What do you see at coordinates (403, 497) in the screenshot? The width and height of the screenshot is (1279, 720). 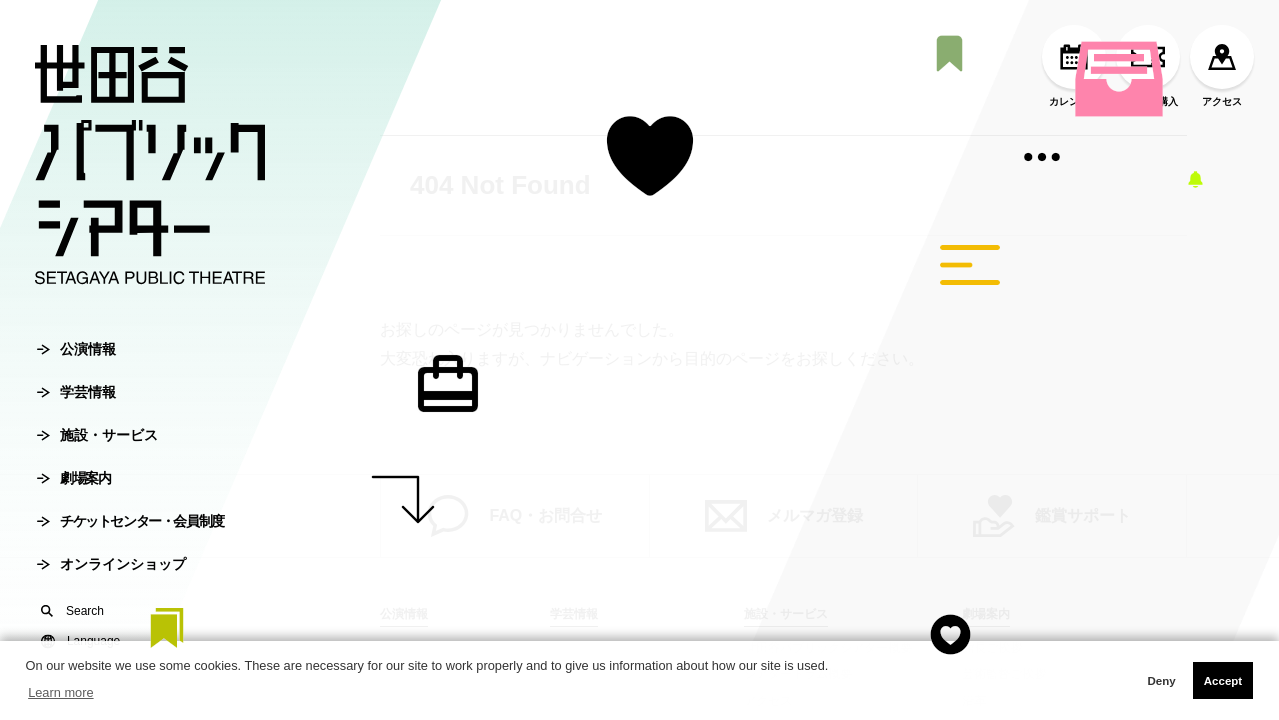 I see `move content right then down` at bounding box center [403, 497].